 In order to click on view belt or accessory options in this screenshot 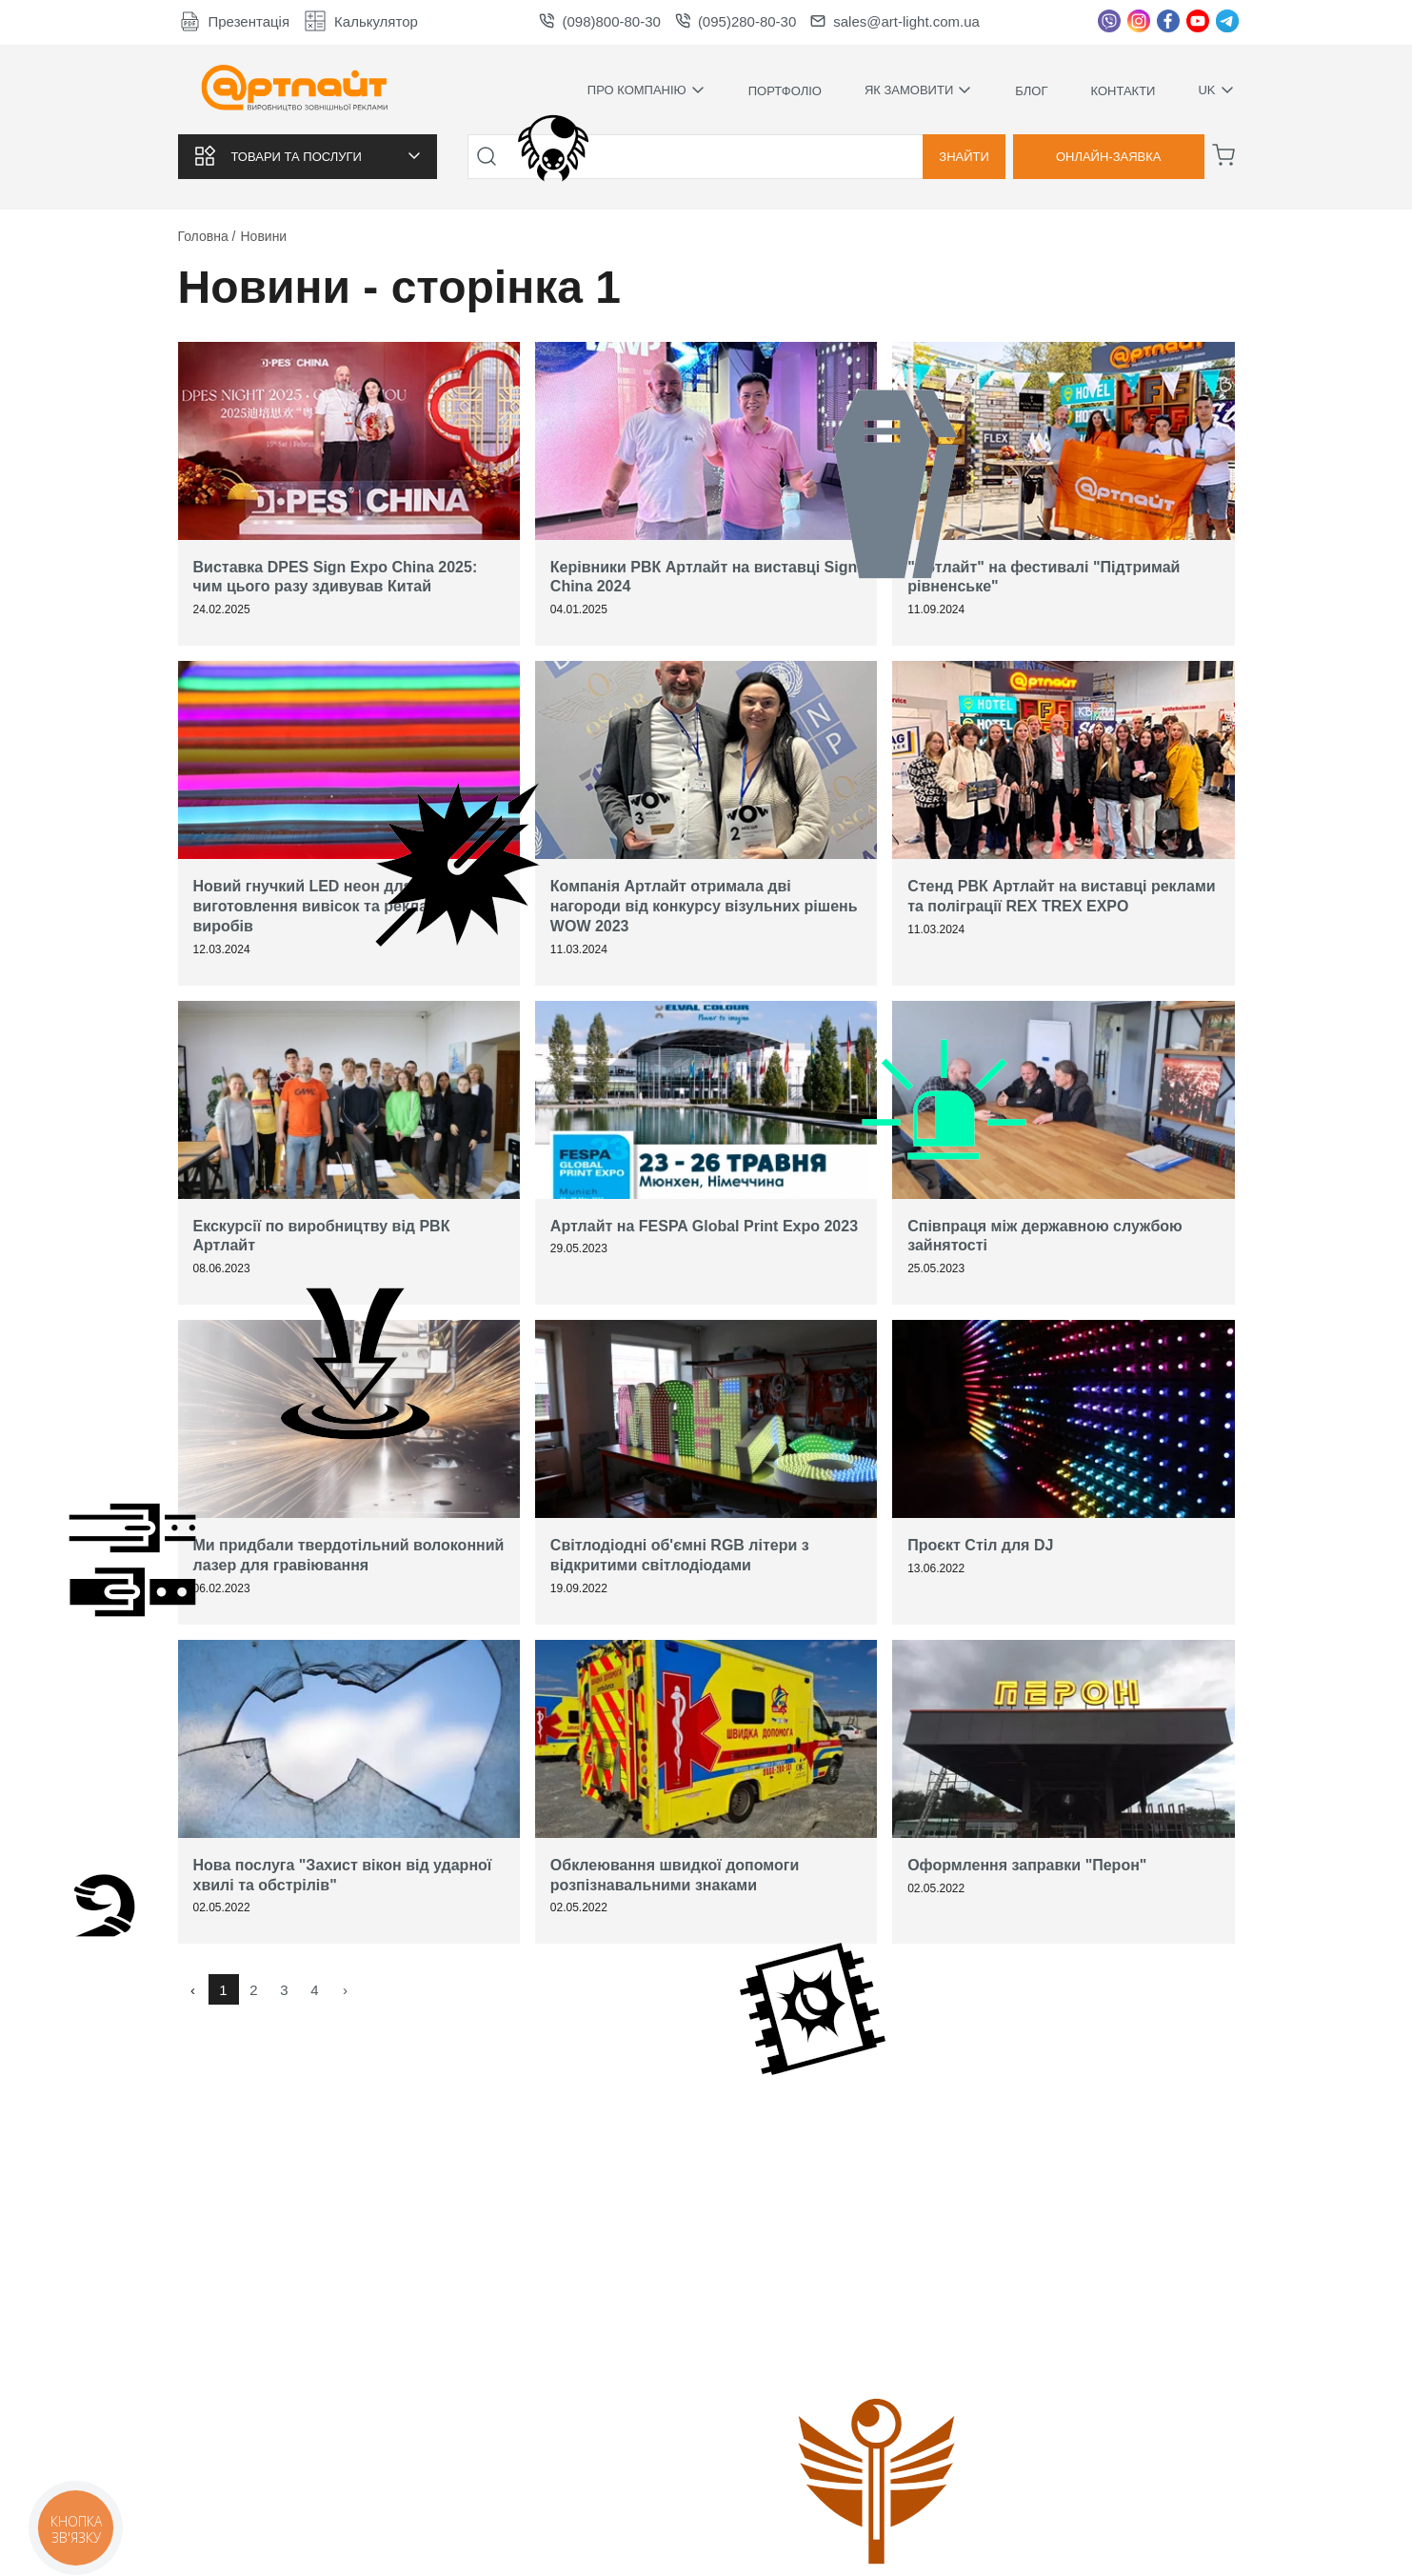, I will do `click(131, 1560)`.